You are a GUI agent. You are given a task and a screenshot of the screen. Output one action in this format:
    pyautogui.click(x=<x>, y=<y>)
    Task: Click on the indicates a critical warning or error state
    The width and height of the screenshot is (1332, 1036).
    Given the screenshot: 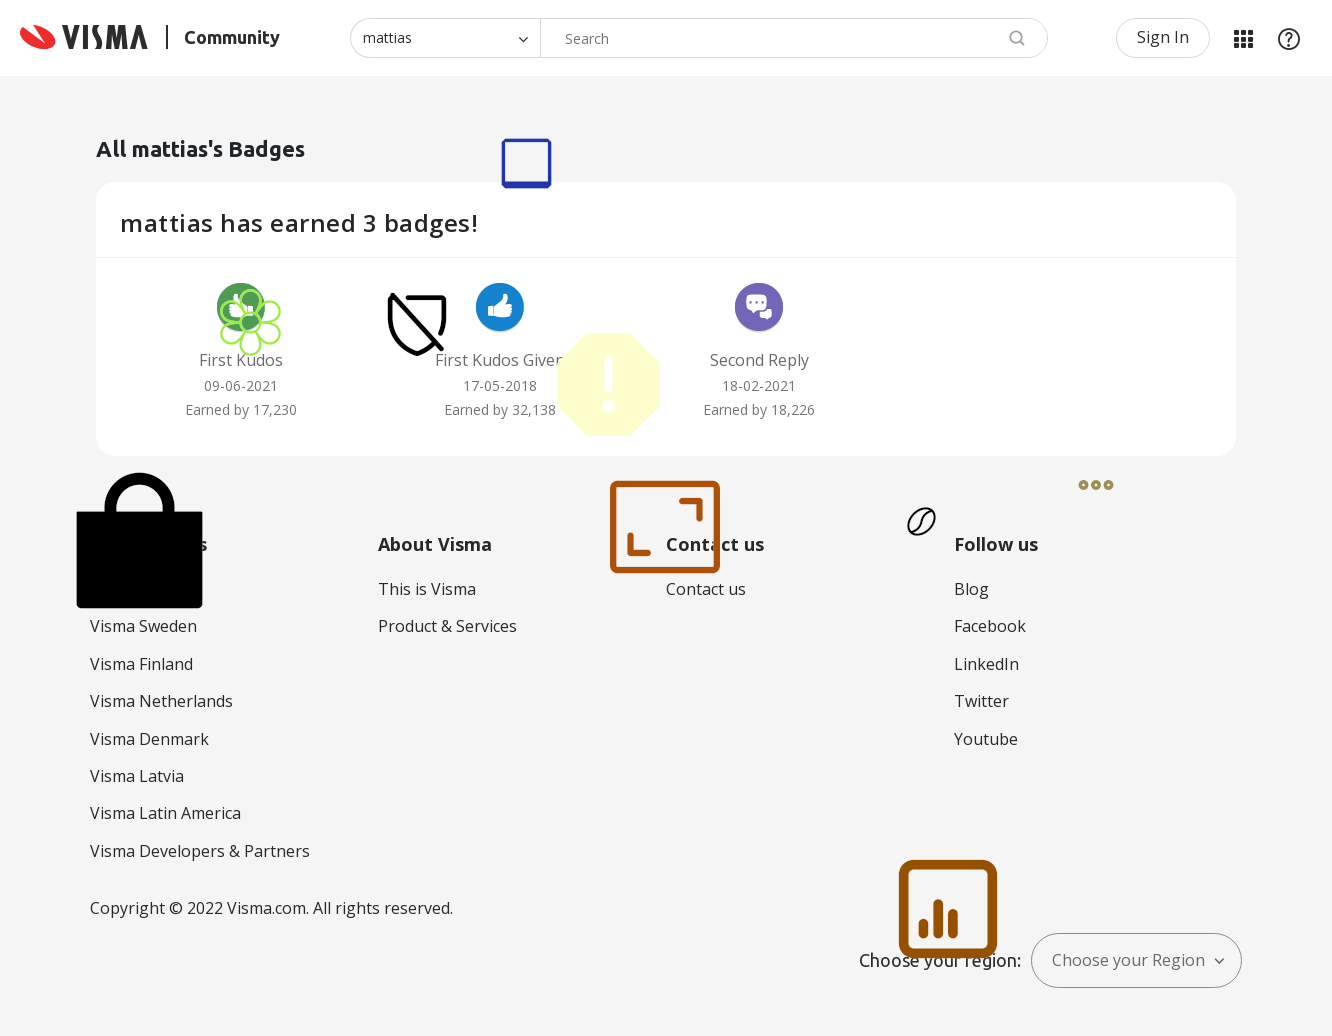 What is the action you would take?
    pyautogui.click(x=608, y=384)
    